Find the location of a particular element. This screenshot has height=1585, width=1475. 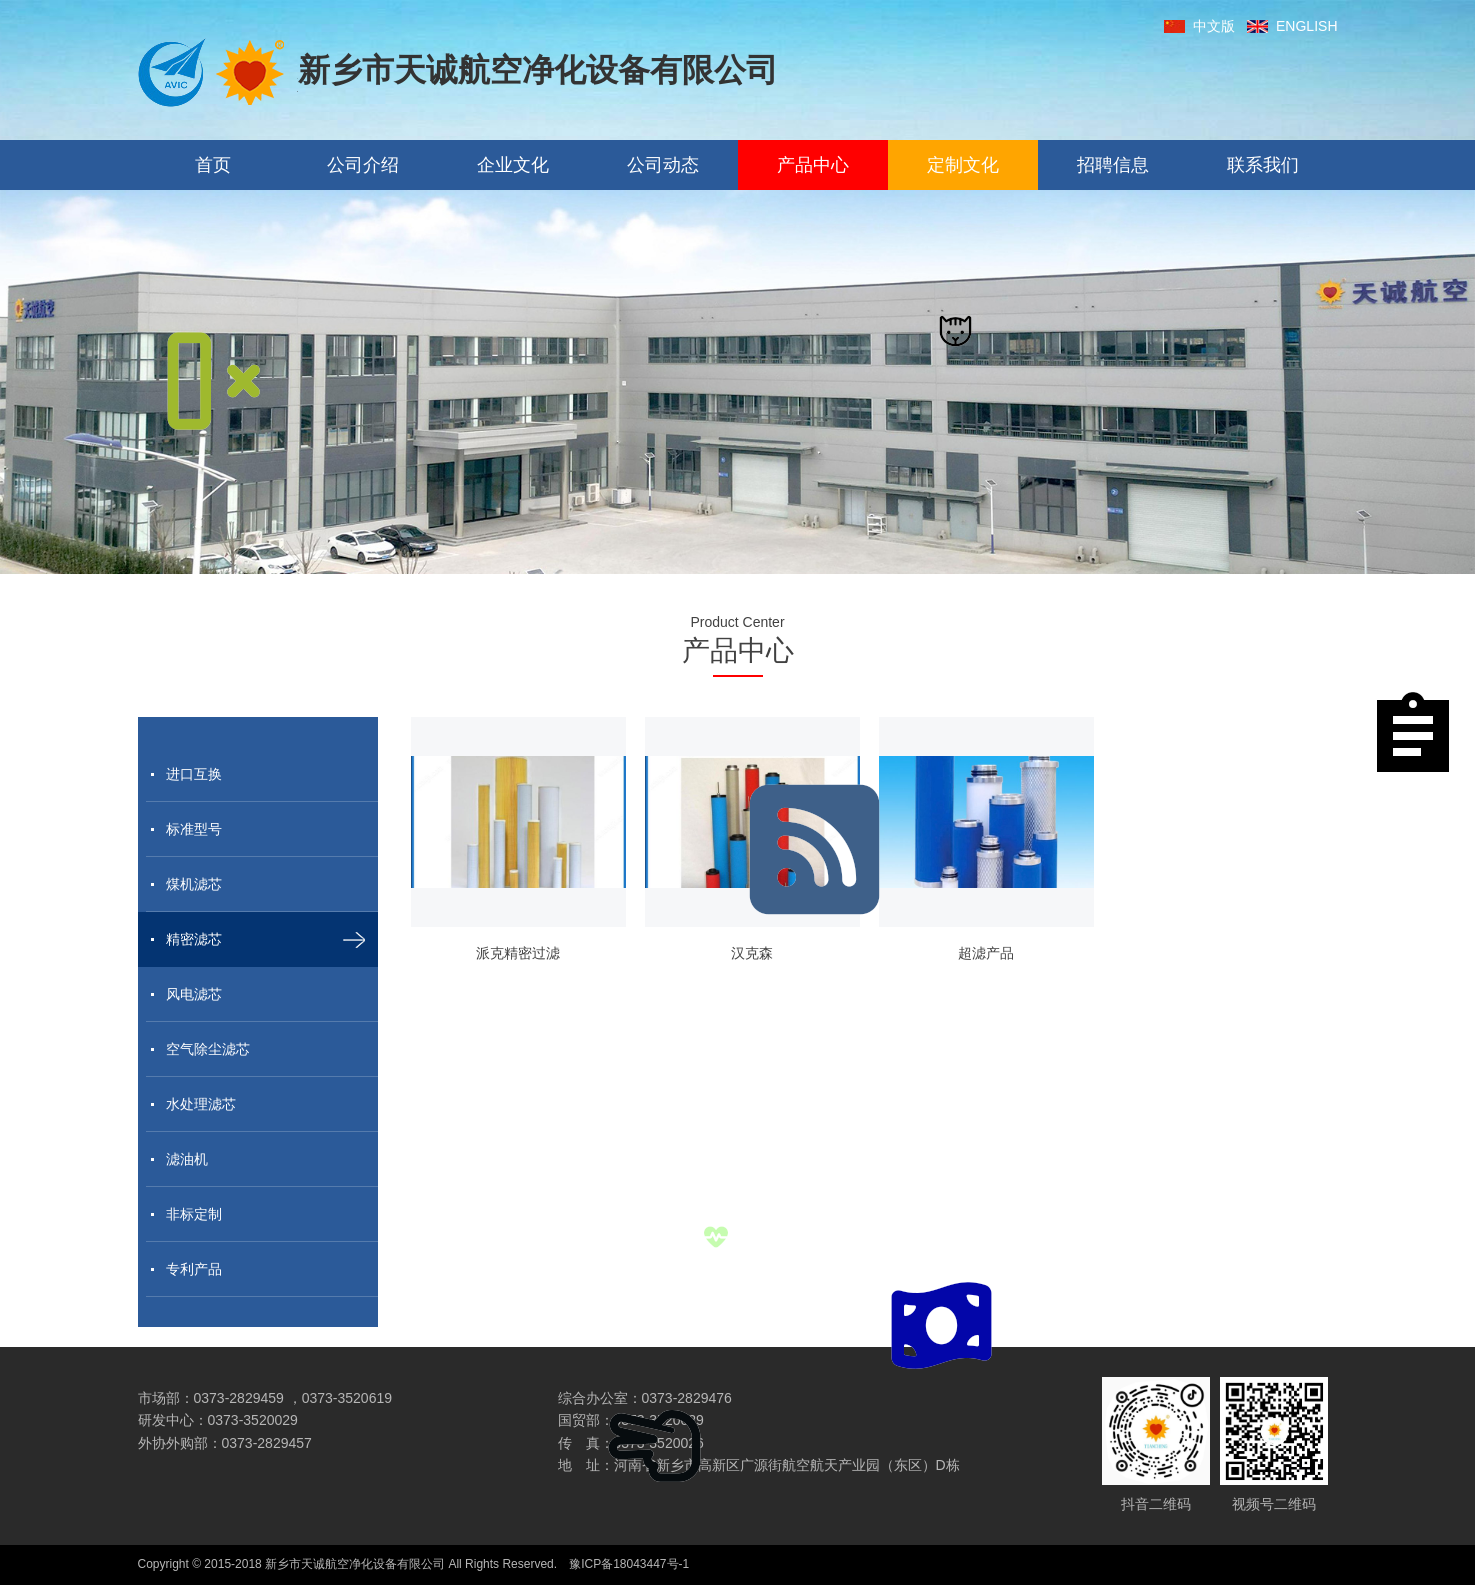

view assignments or tasks is located at coordinates (1413, 736).